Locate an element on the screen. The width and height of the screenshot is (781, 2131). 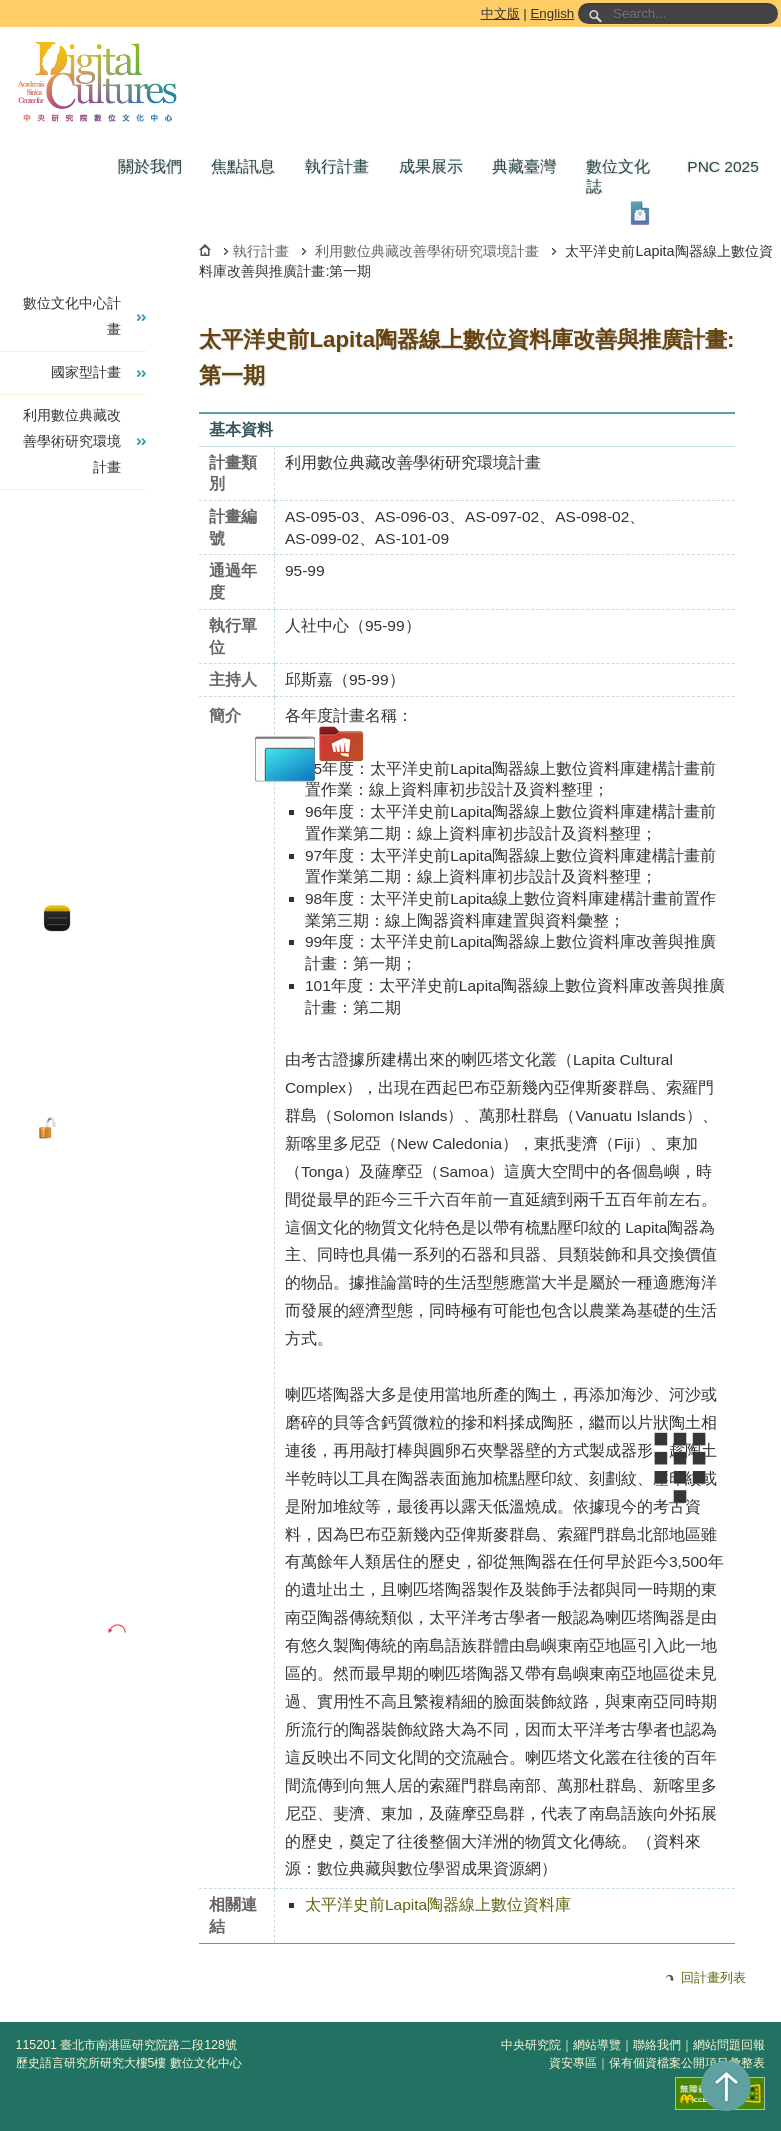
open desktop view is located at coordinates (285, 759).